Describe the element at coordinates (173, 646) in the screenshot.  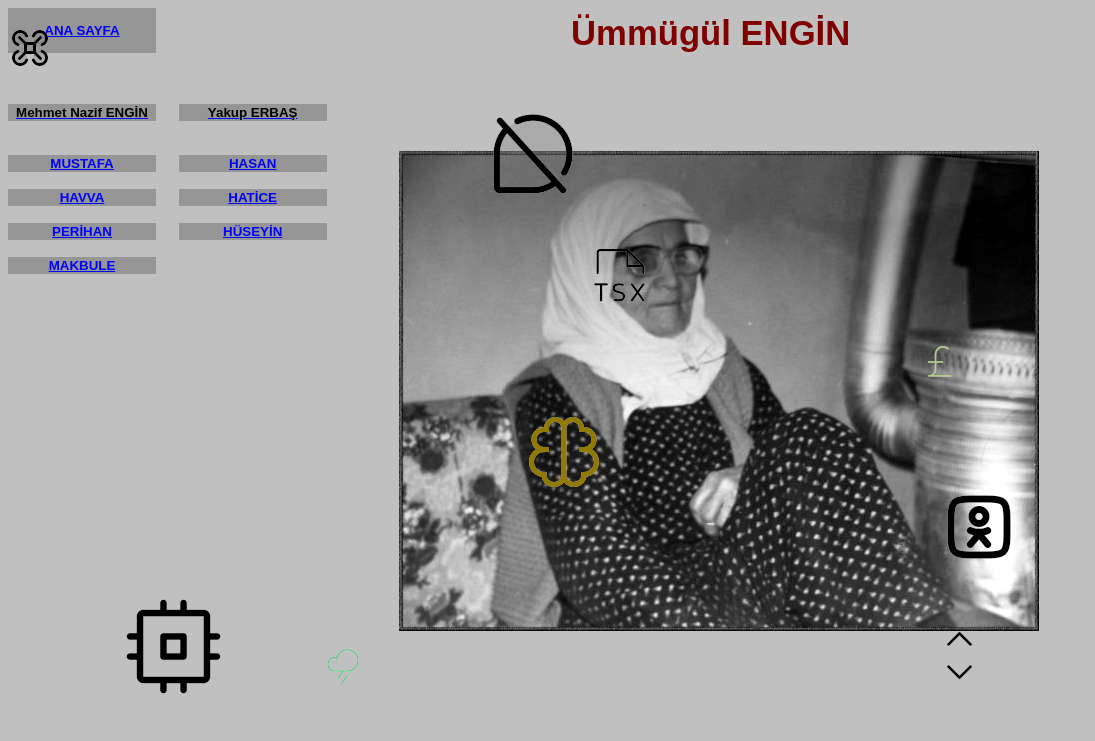
I see `view system processor information` at that location.